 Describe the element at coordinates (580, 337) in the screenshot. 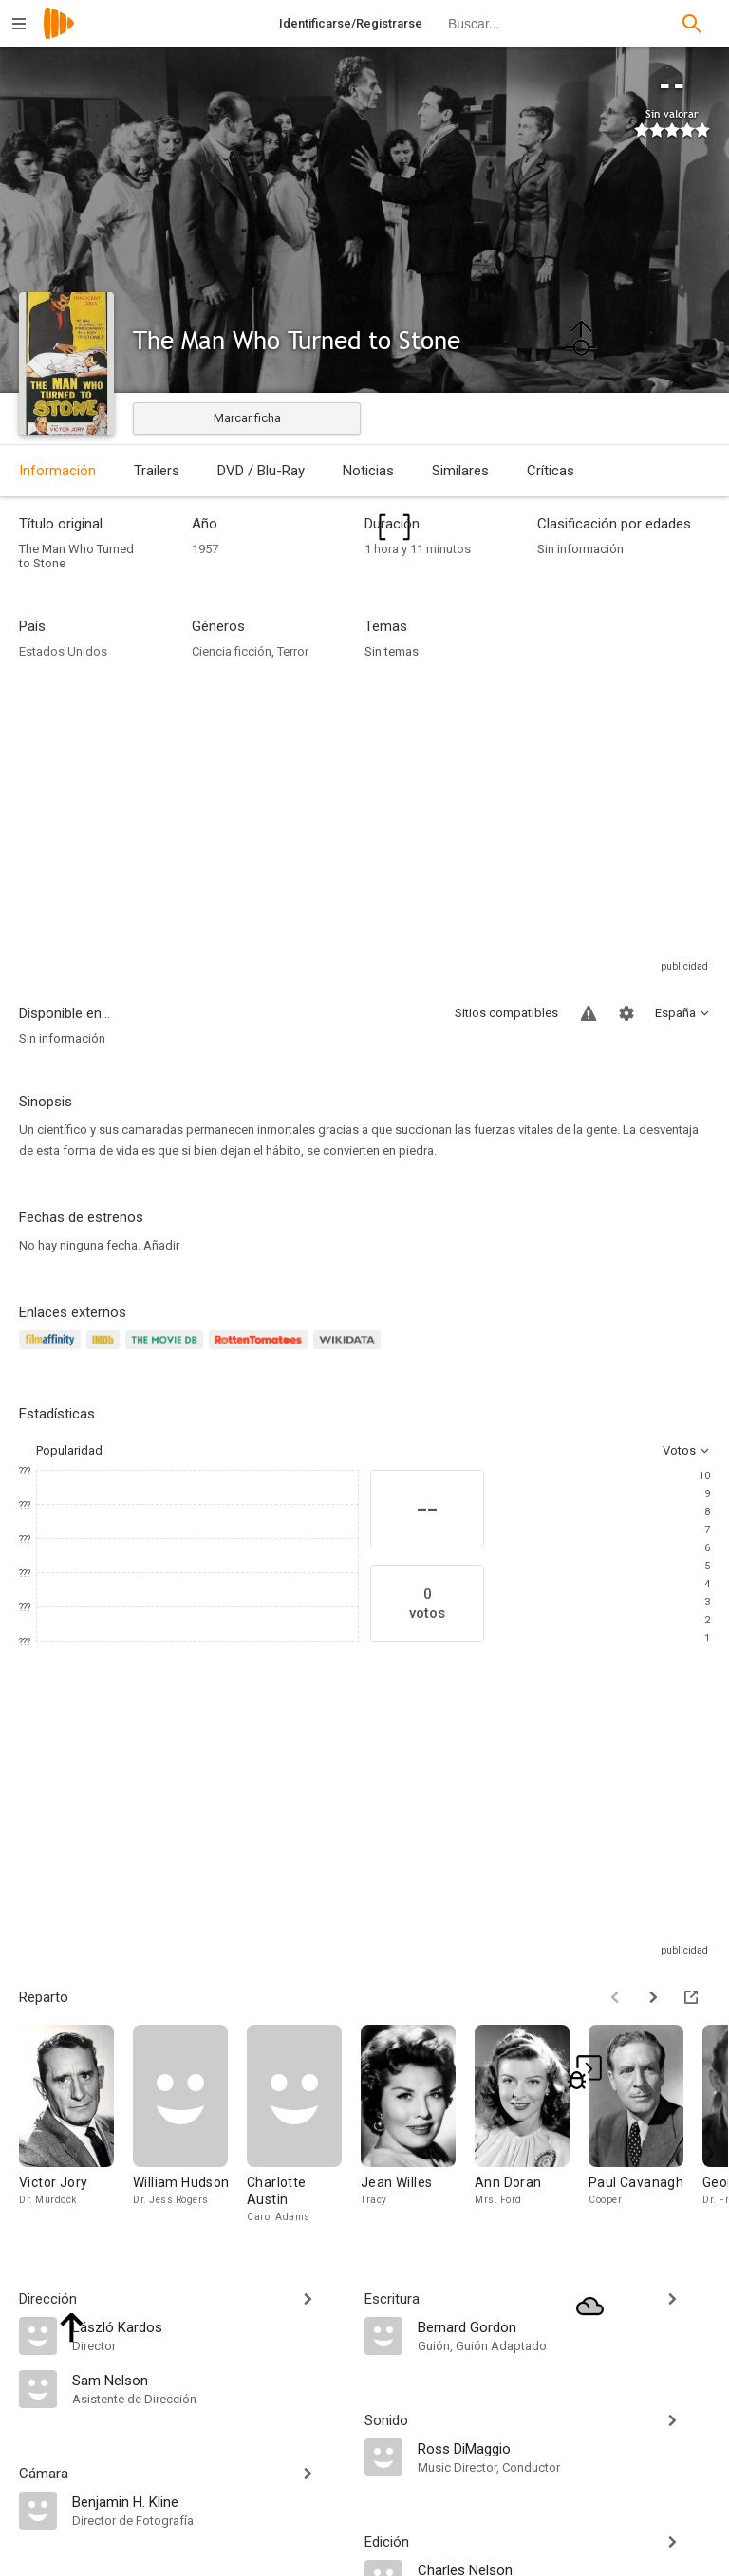

I see `push changes to a repository` at that location.